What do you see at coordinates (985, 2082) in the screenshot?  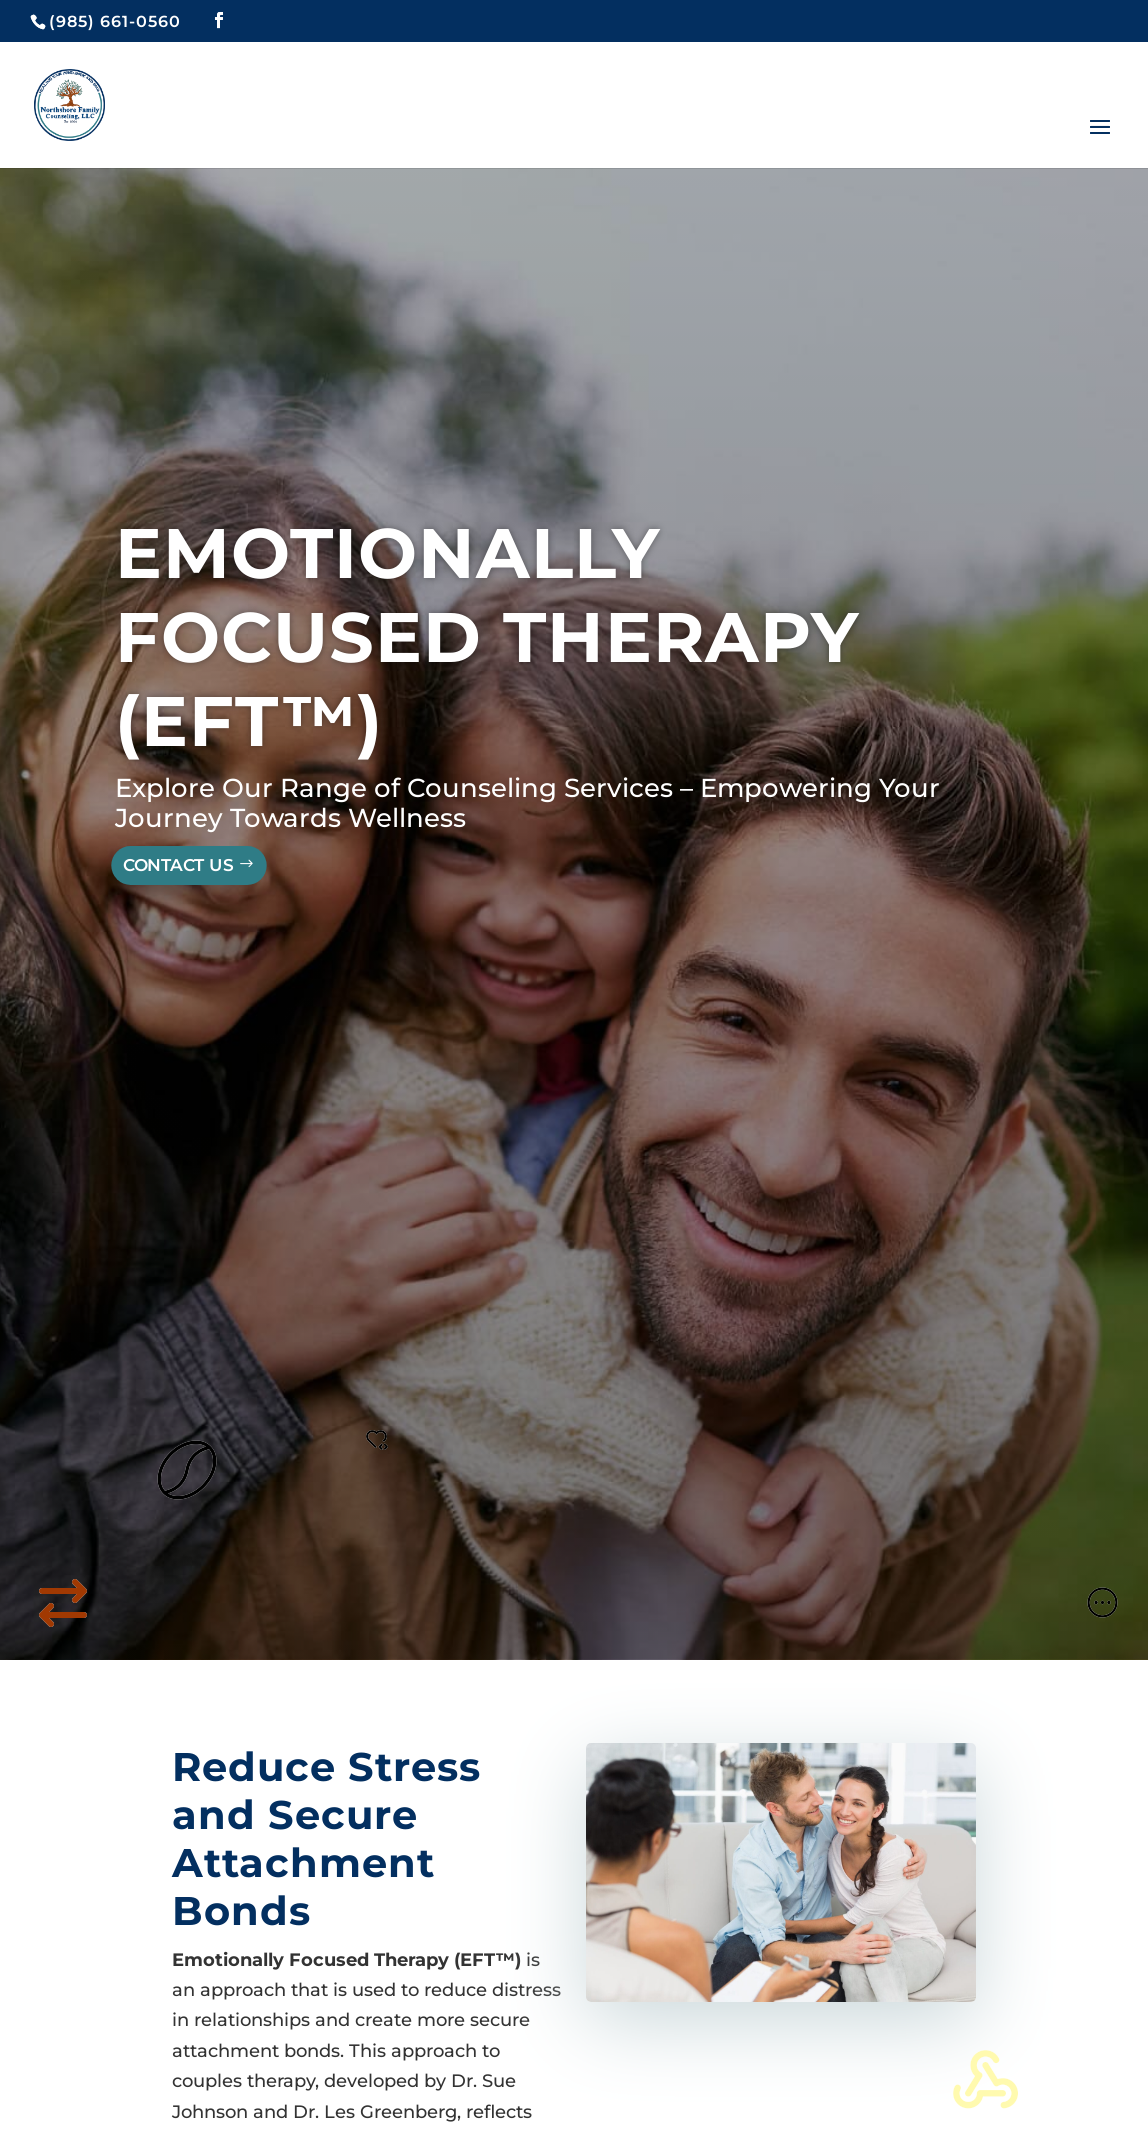 I see `configure webhook integrations` at bounding box center [985, 2082].